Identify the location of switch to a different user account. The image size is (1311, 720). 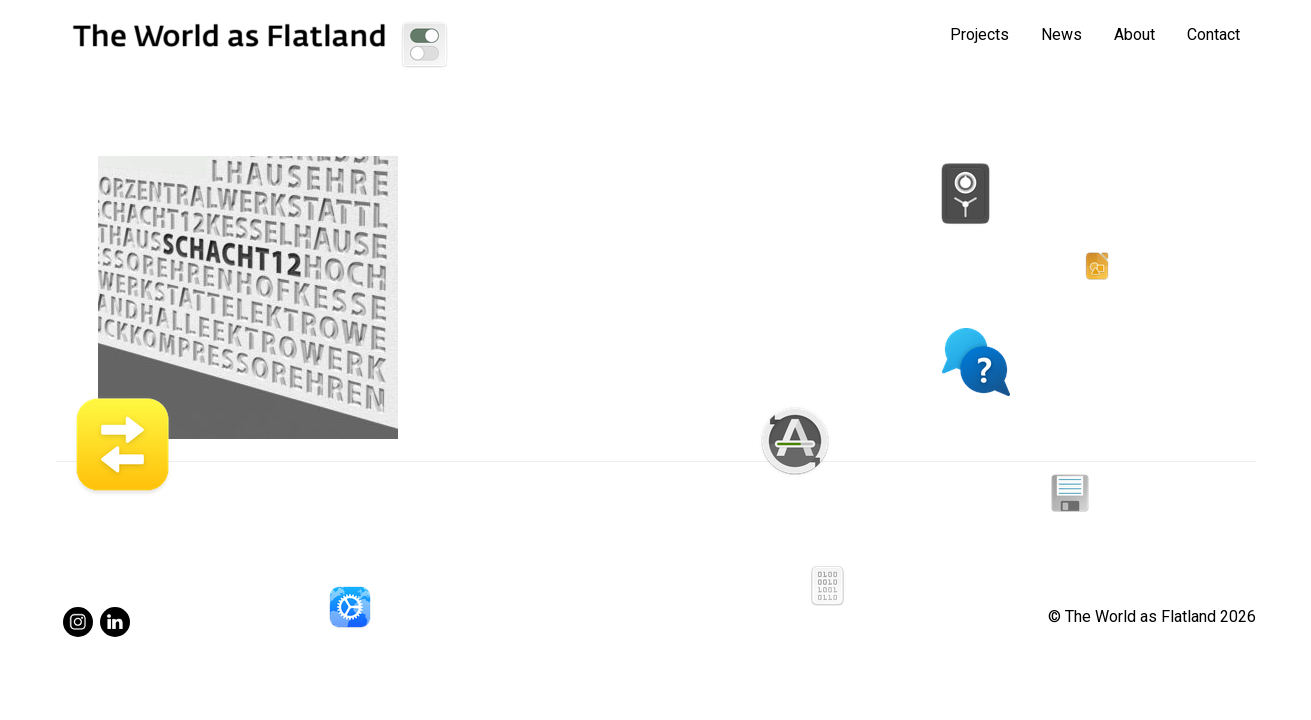
(122, 444).